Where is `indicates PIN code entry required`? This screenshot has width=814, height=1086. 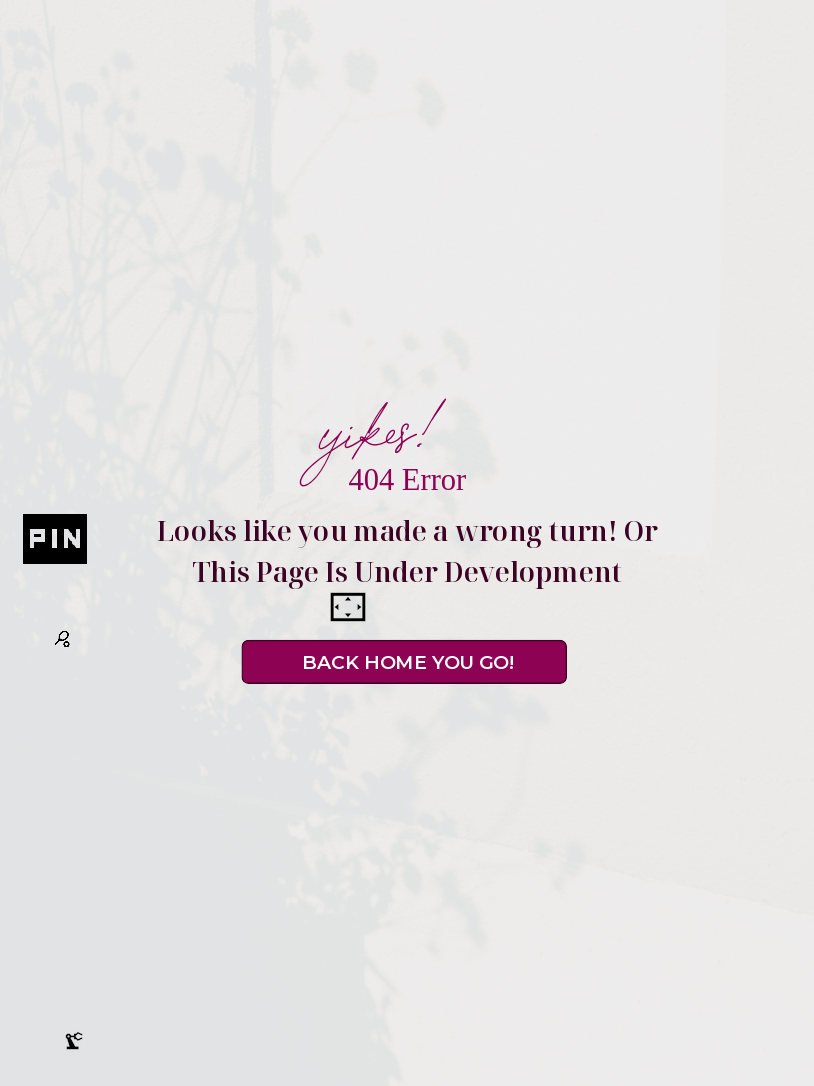 indicates PIN code entry required is located at coordinates (55, 539).